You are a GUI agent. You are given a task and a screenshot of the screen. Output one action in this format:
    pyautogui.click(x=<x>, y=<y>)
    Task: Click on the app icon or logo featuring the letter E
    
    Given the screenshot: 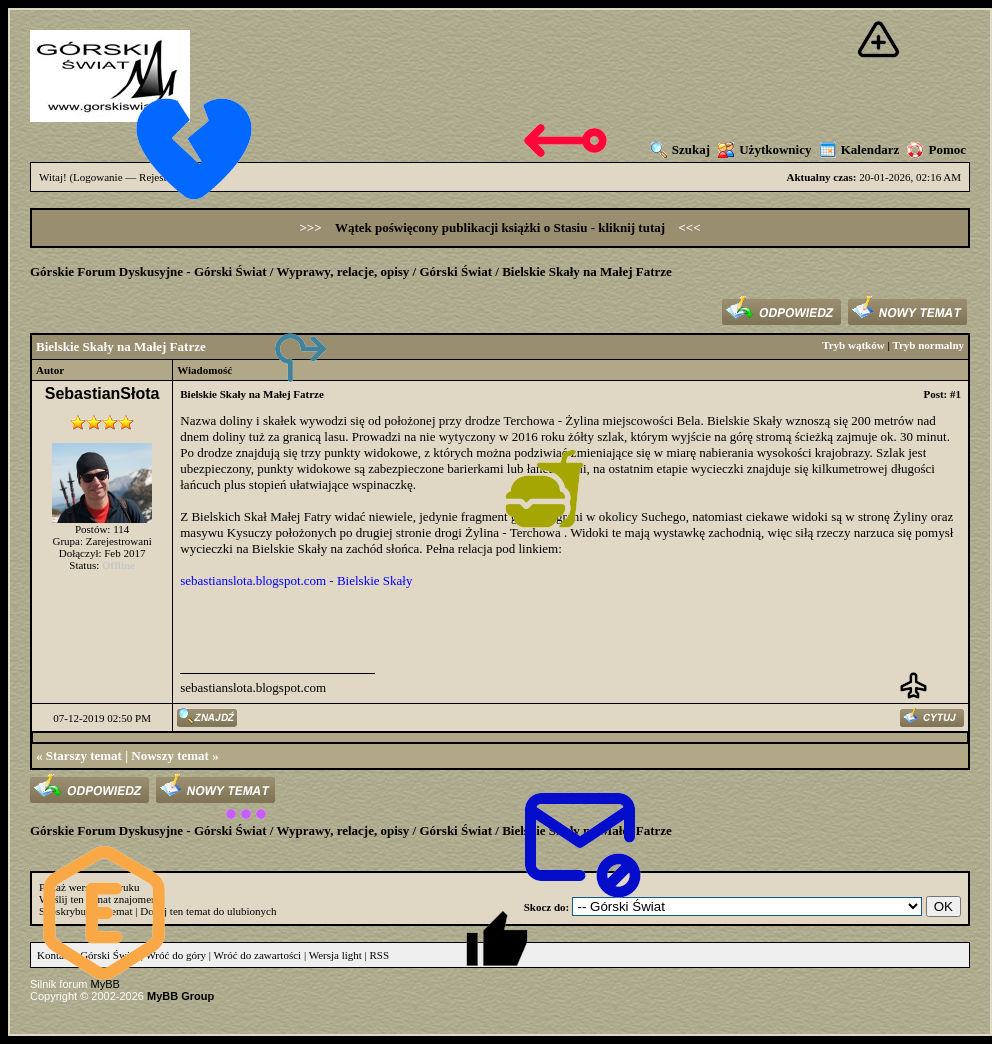 What is the action you would take?
    pyautogui.click(x=104, y=913)
    